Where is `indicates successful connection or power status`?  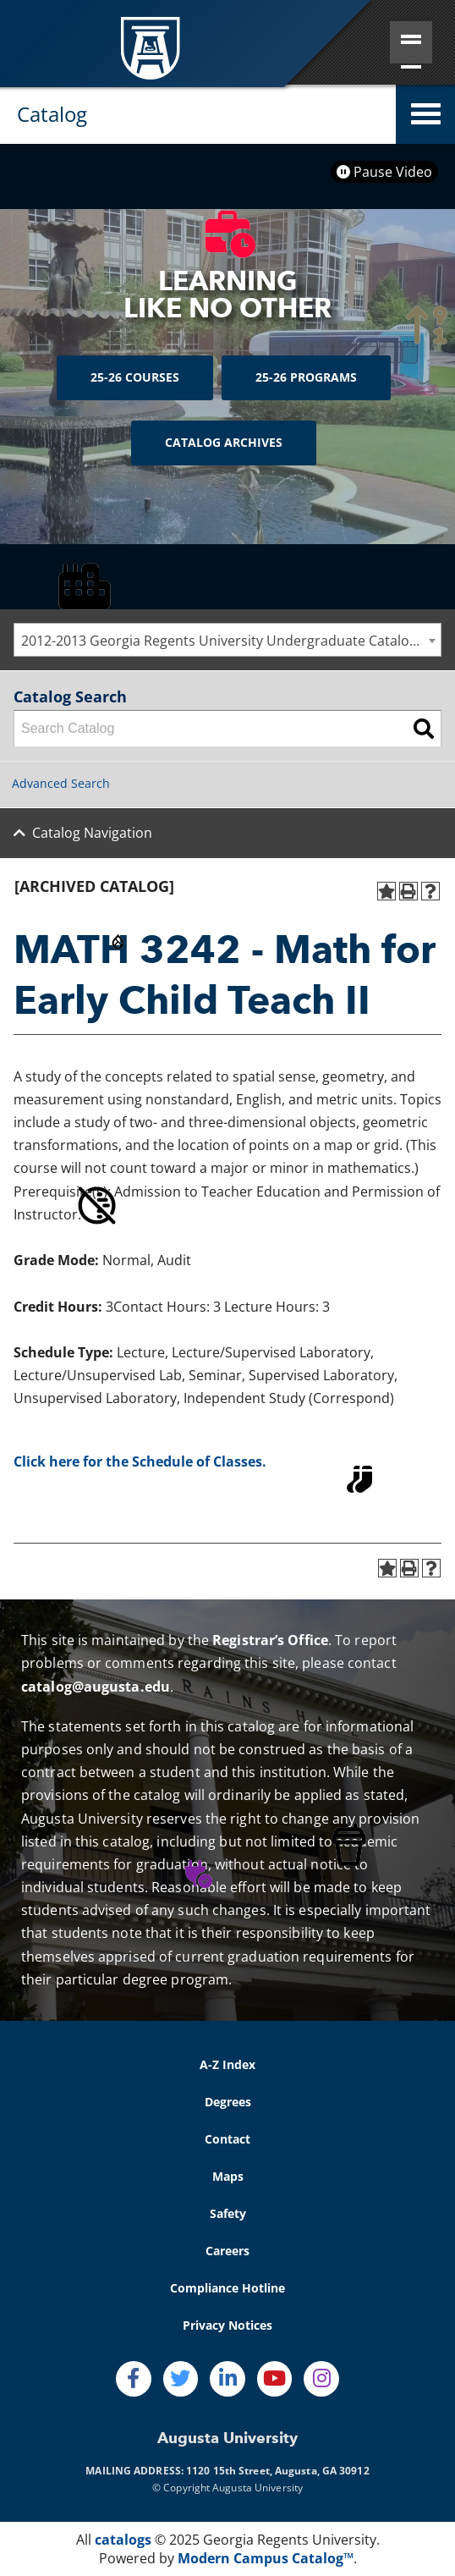 indicates successful connection or power status is located at coordinates (196, 1874).